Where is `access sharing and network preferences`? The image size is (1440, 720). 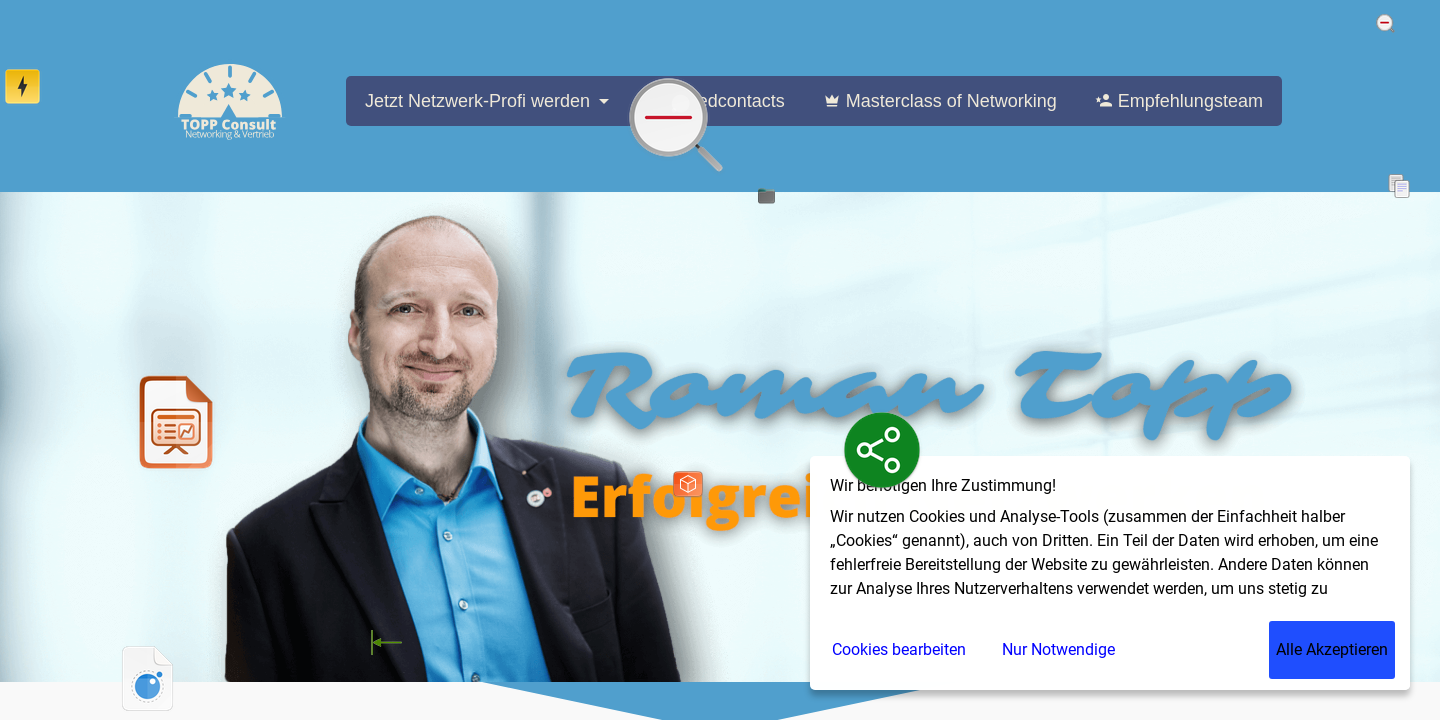 access sharing and network preferences is located at coordinates (882, 450).